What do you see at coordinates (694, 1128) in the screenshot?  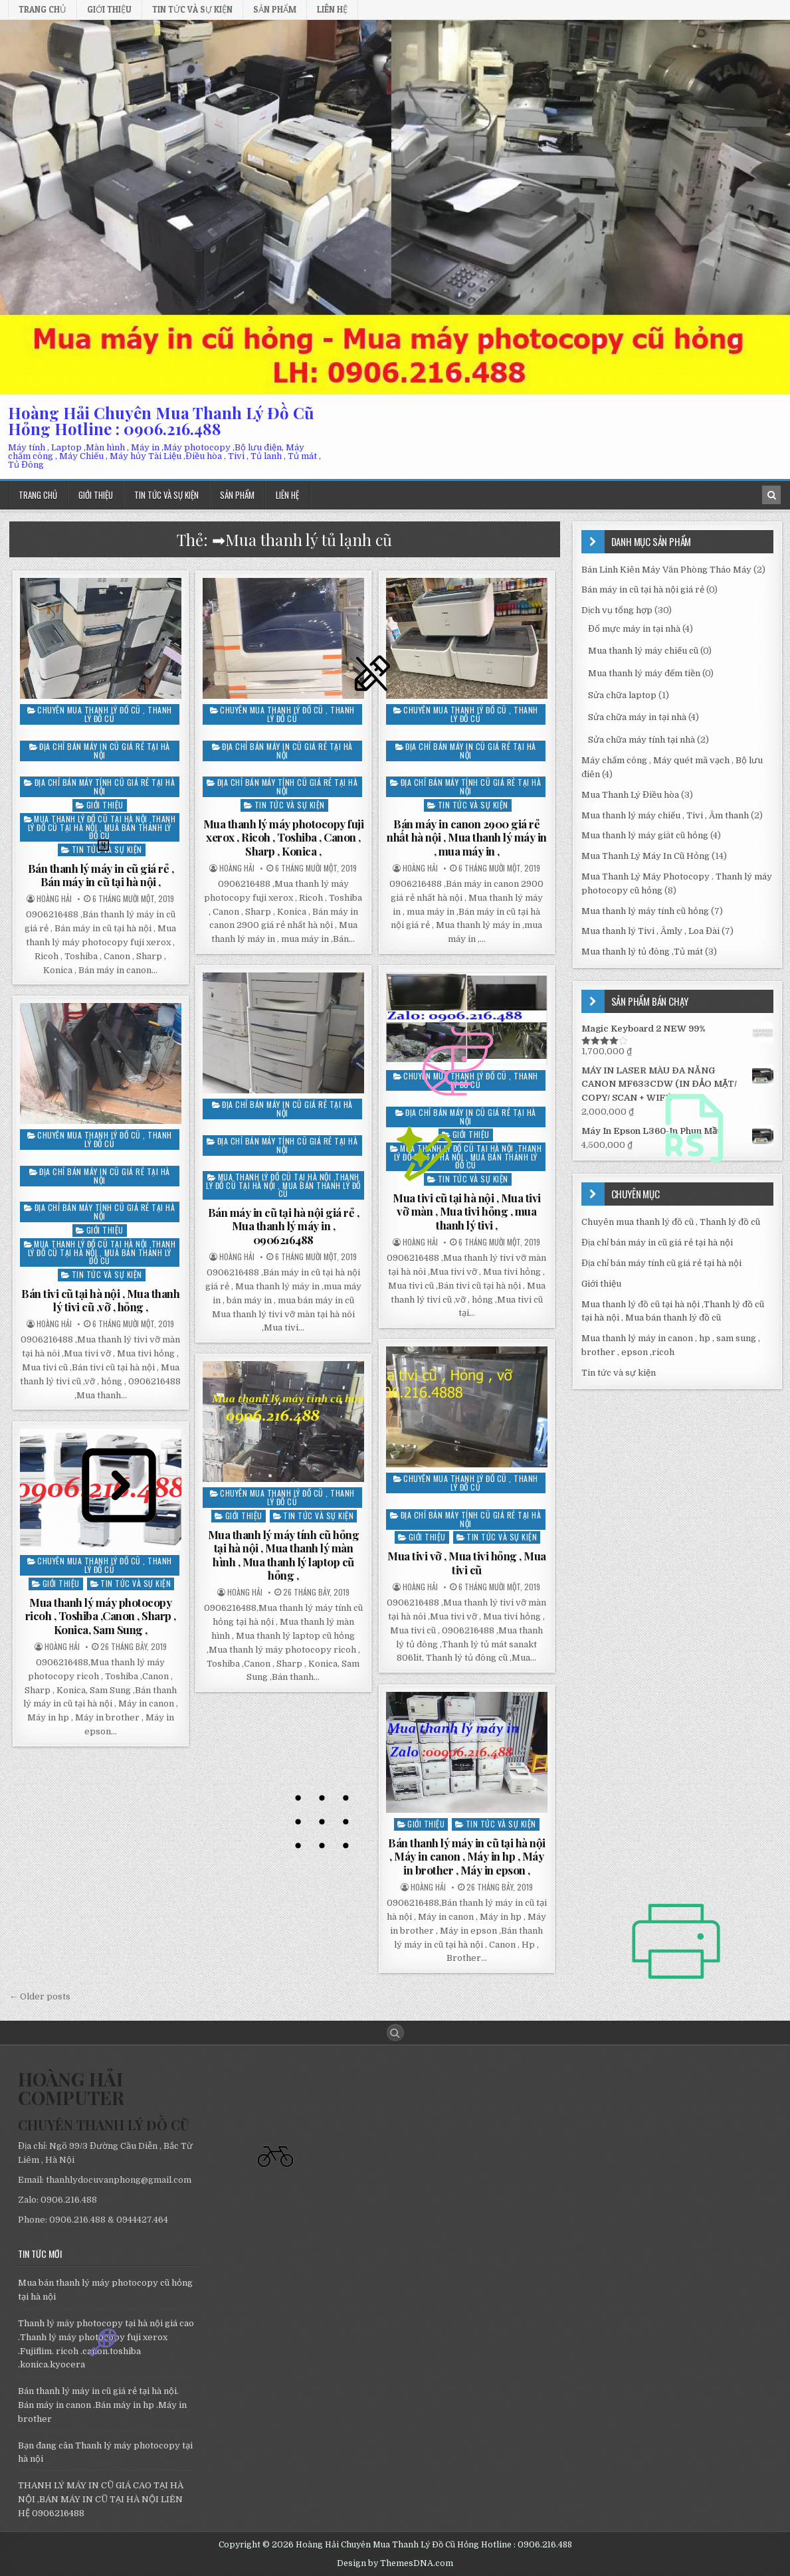 I see `a Rust source code file` at bounding box center [694, 1128].